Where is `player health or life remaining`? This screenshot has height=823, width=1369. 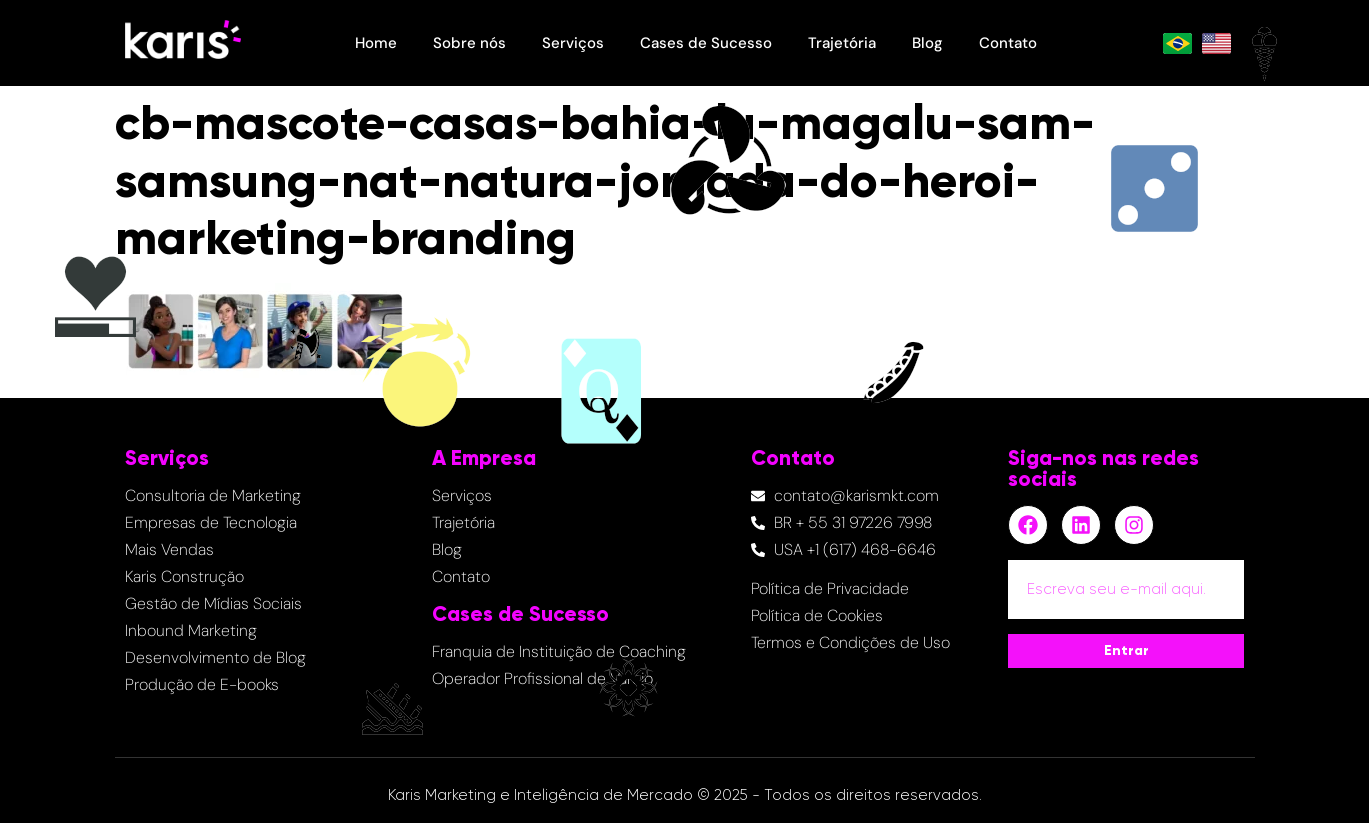
player health or life remaining is located at coordinates (95, 296).